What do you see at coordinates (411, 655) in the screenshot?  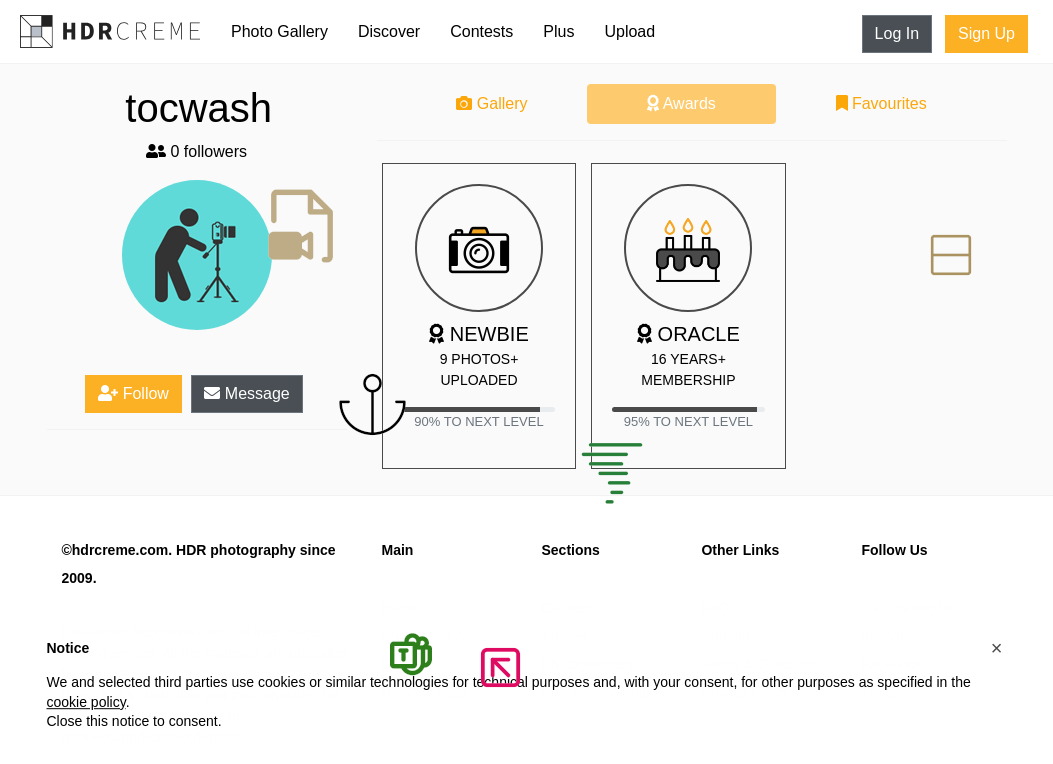 I see `open microsoft teams` at bounding box center [411, 655].